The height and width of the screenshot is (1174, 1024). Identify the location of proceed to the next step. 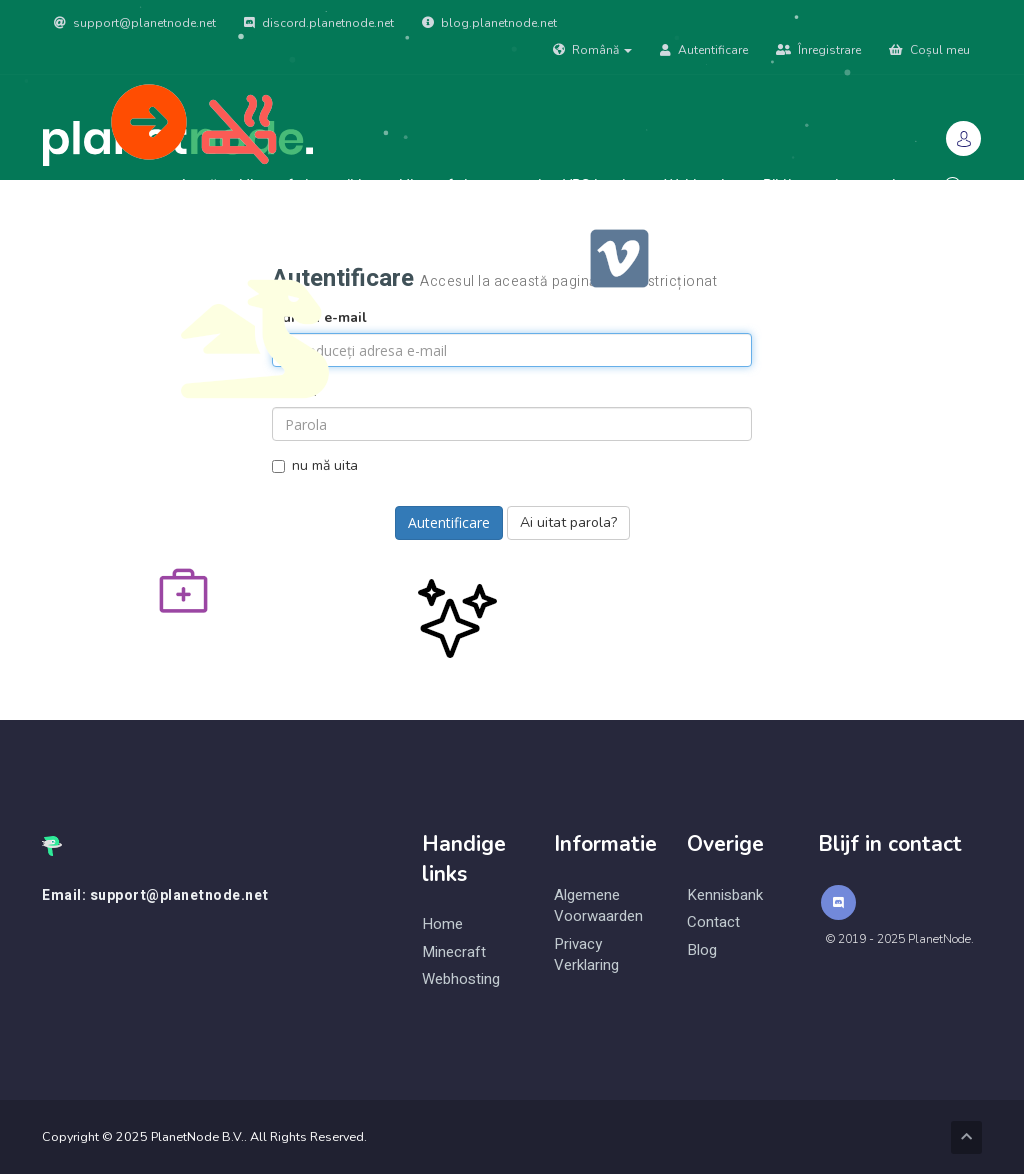
(149, 122).